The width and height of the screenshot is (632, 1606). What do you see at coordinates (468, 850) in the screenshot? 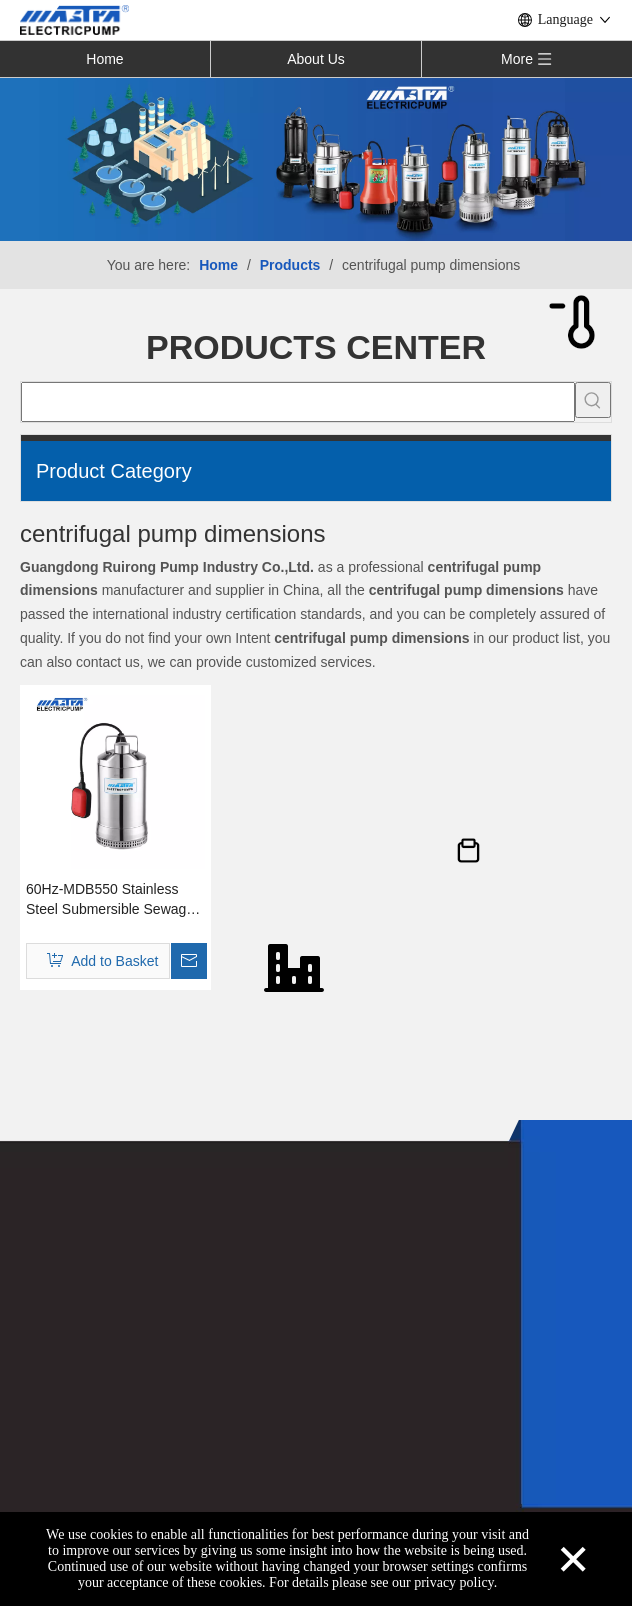
I see `copy to clipboard` at bounding box center [468, 850].